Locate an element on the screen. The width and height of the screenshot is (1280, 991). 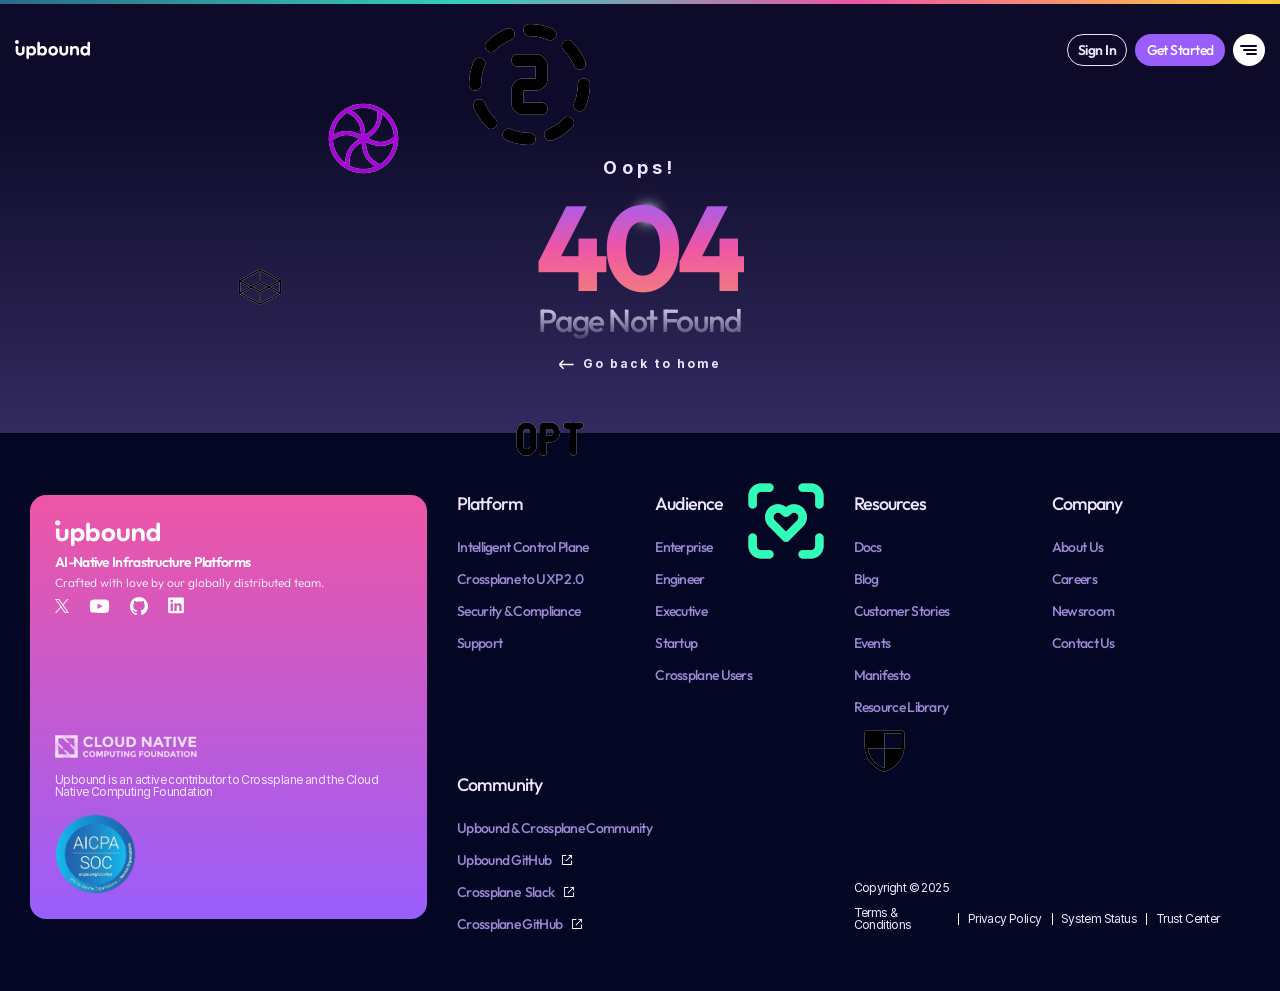
open CodePen profile or project is located at coordinates (260, 287).